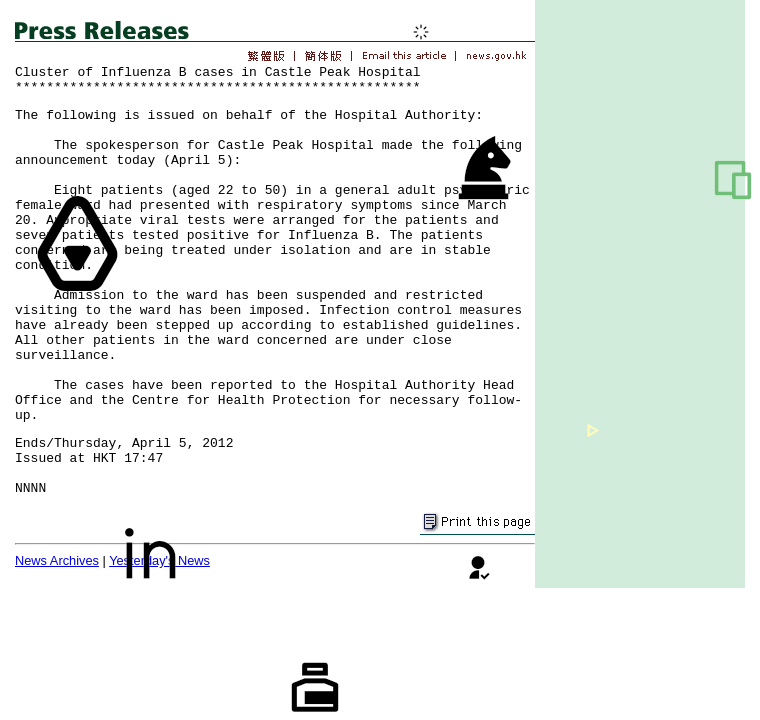 The image size is (760, 720). What do you see at coordinates (485, 170) in the screenshot?
I see `play chess game` at bounding box center [485, 170].